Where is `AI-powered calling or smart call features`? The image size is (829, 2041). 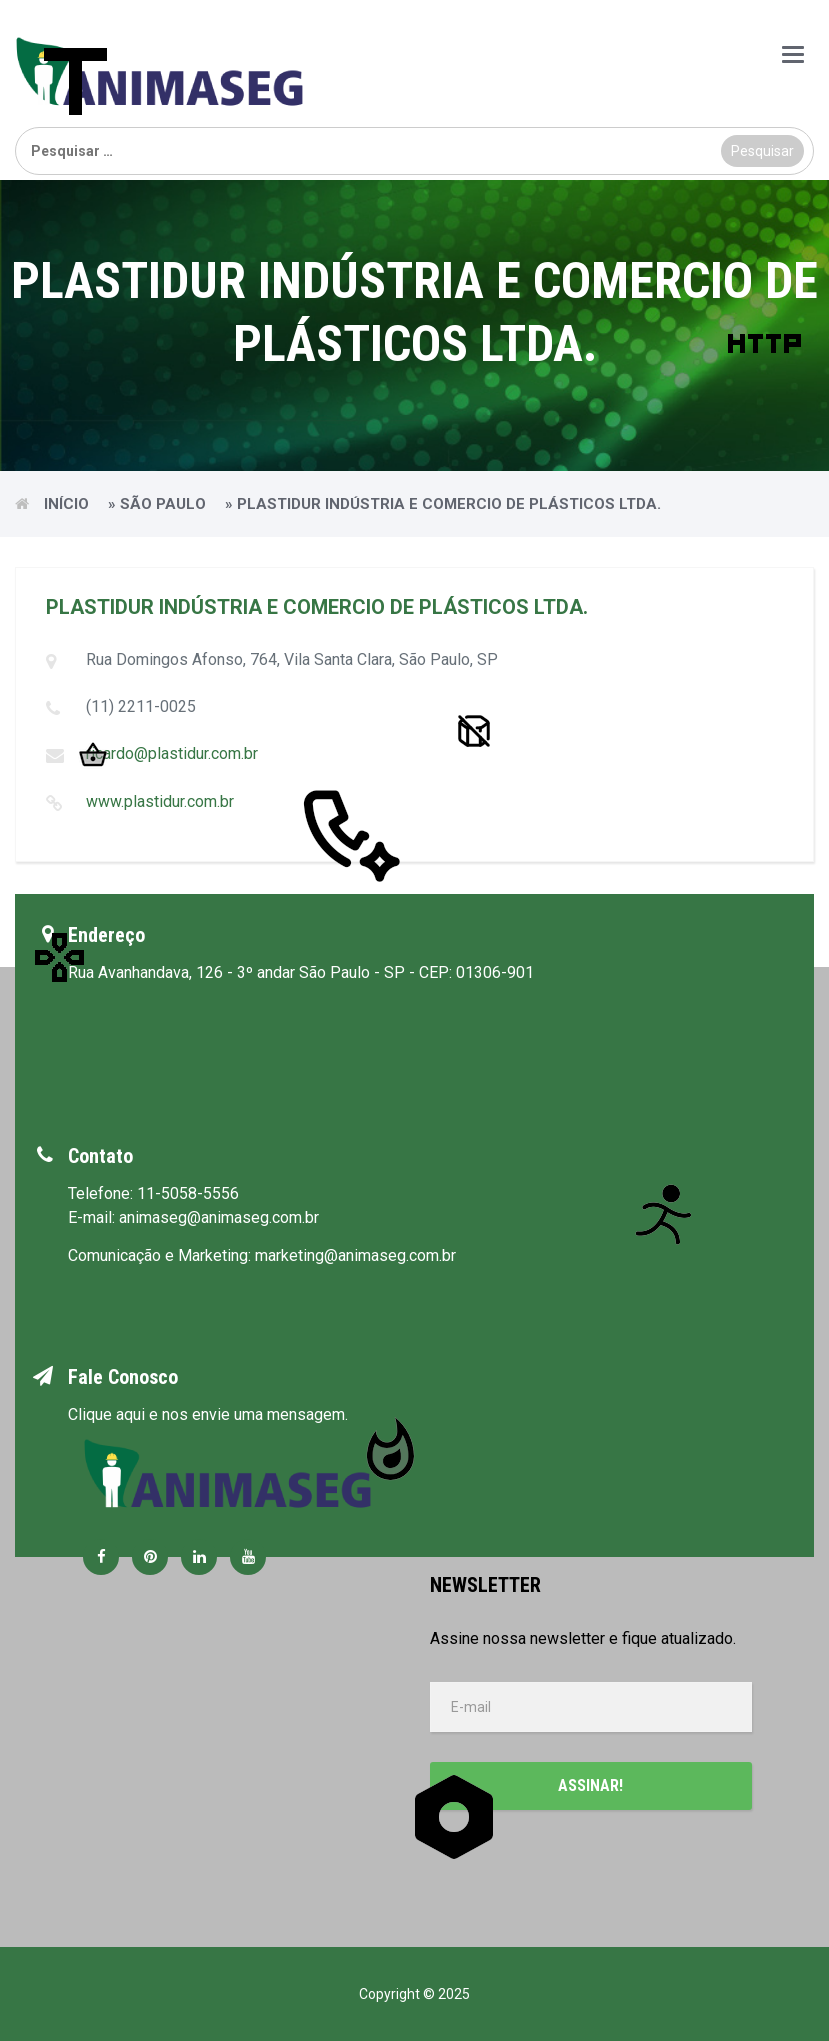 AI-powered calling or smart call features is located at coordinates (348, 830).